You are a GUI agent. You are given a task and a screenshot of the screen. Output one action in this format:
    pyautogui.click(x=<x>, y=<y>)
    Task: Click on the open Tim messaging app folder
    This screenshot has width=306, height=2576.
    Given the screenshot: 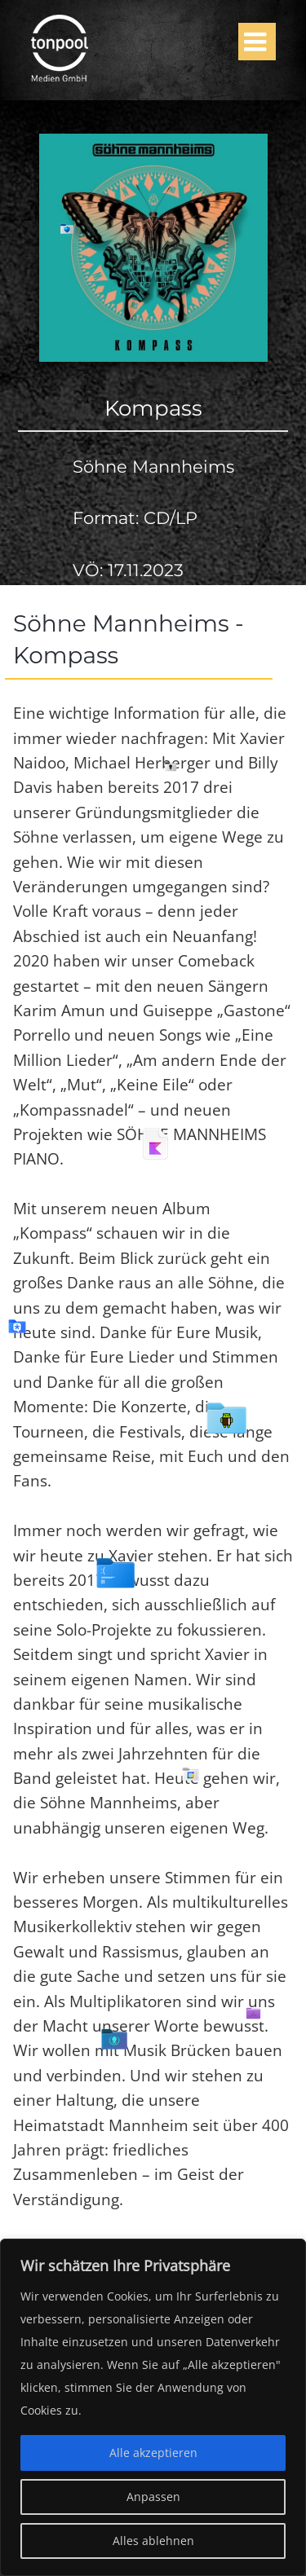 What is the action you would take?
    pyautogui.click(x=17, y=1327)
    